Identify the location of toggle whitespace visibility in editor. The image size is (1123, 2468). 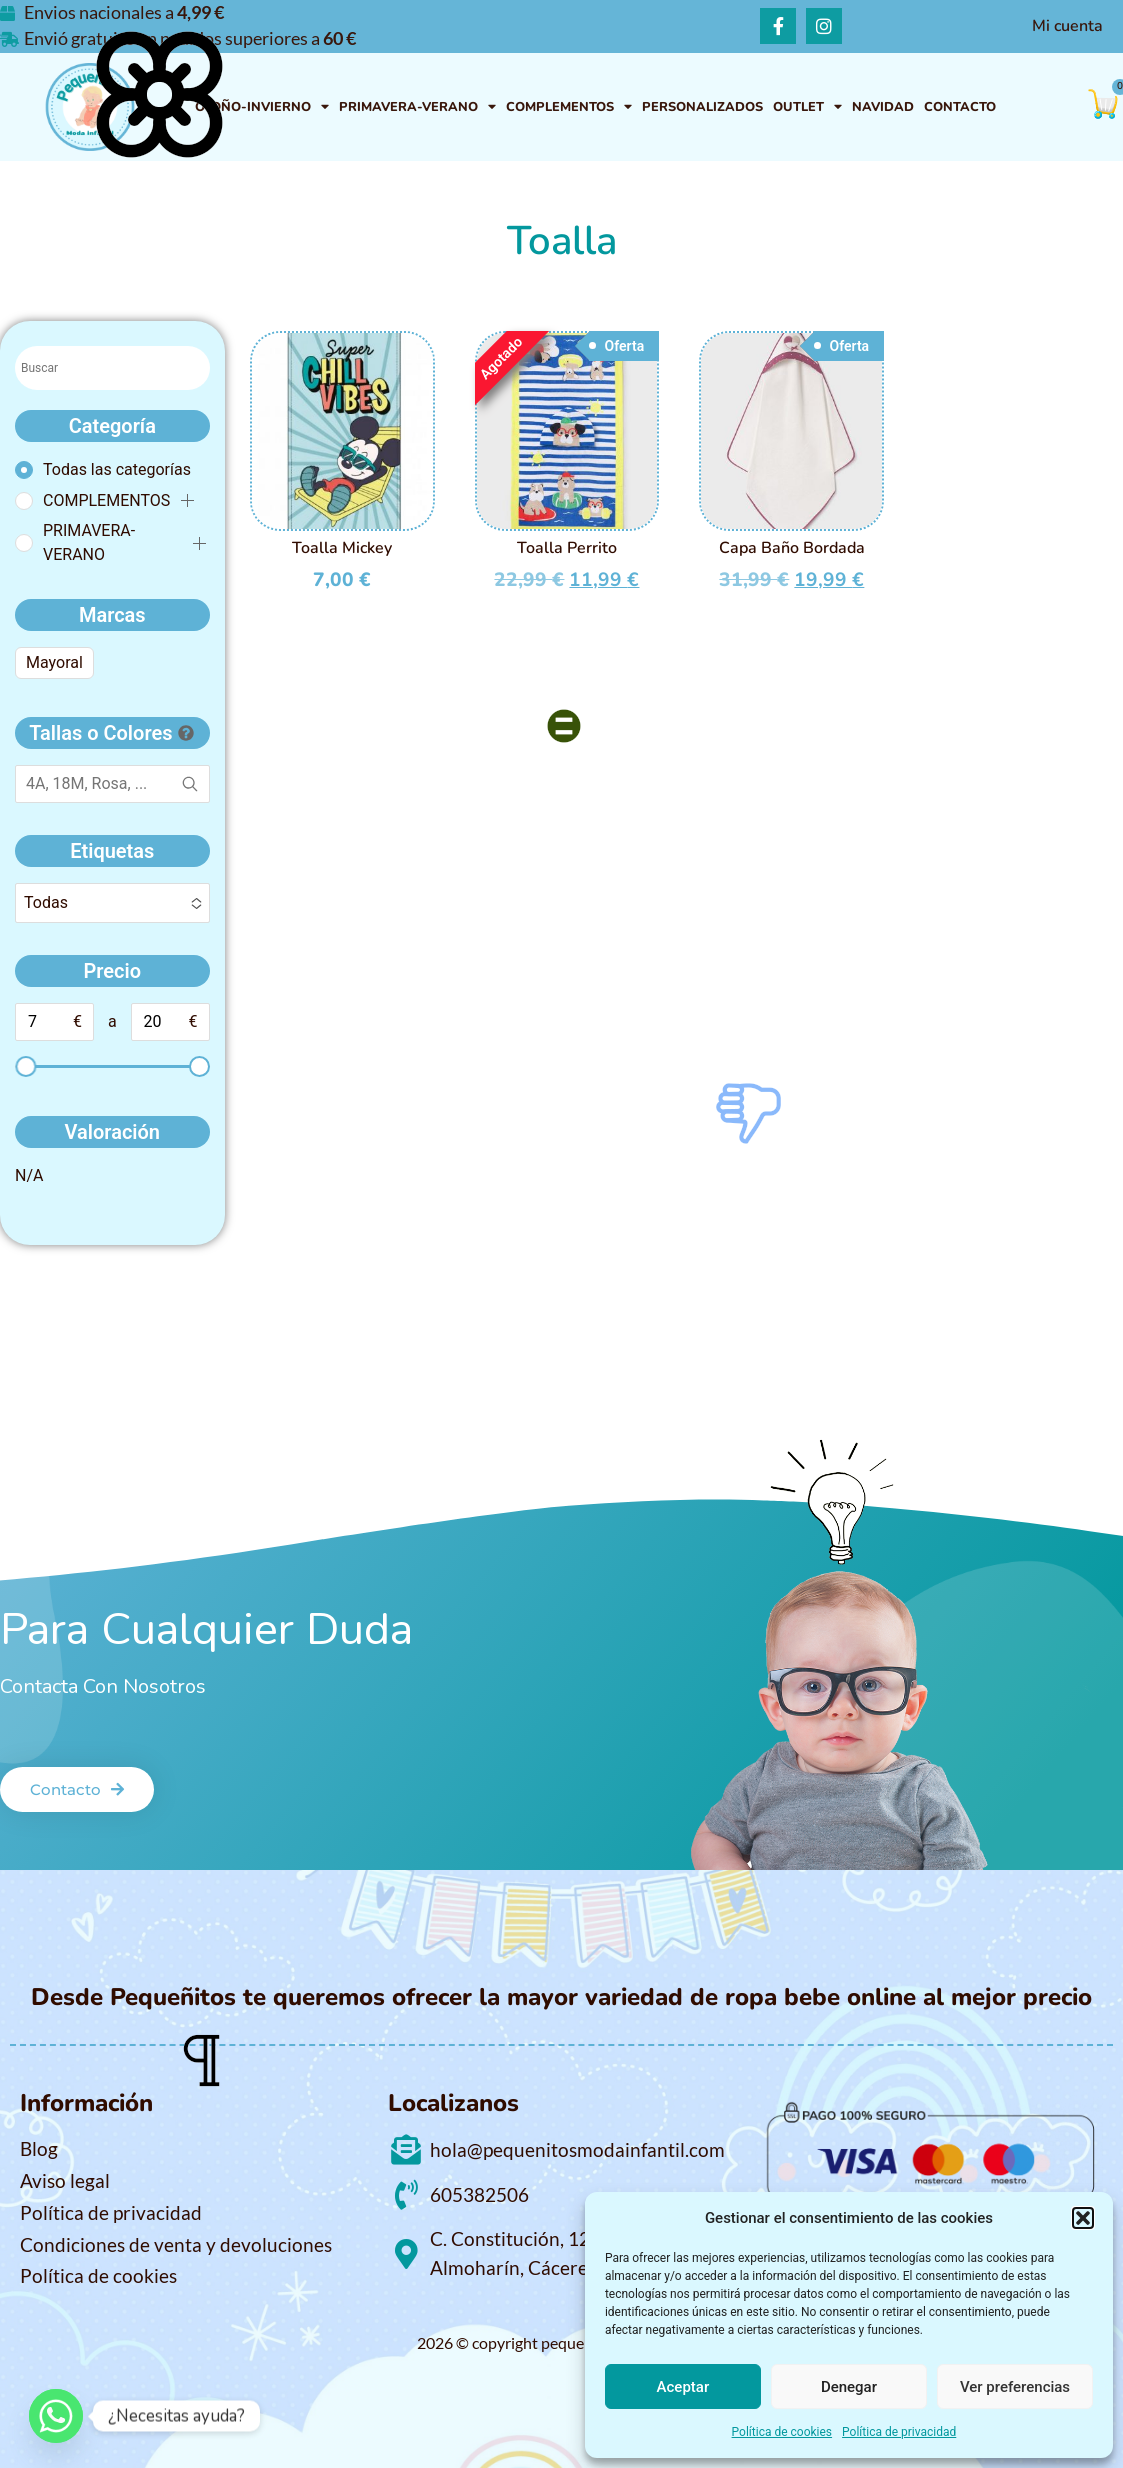
(203, 2062).